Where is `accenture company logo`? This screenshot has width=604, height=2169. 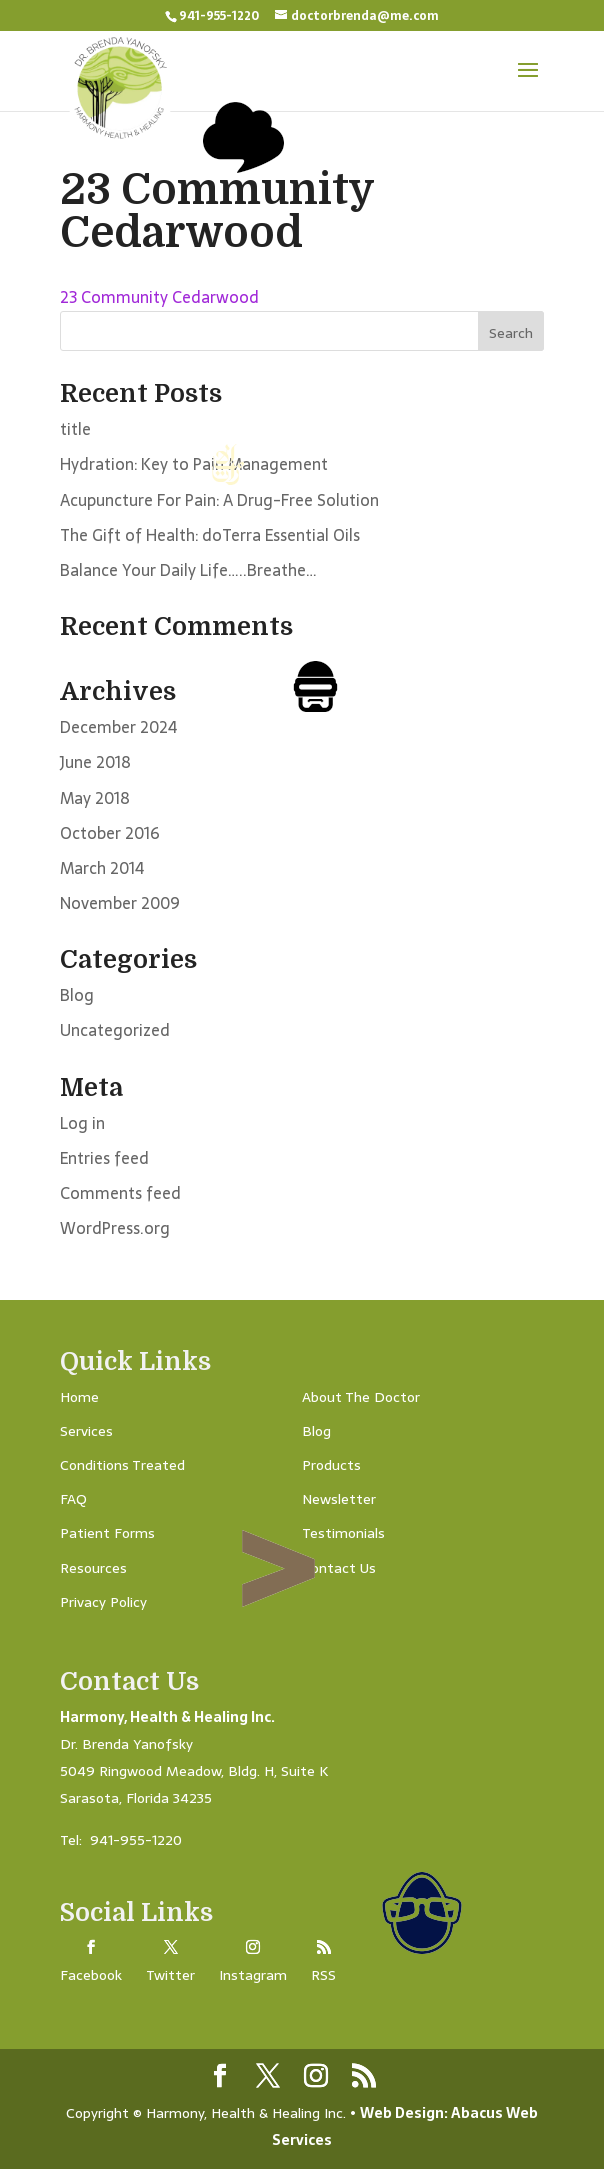 accenture company logo is located at coordinates (278, 1568).